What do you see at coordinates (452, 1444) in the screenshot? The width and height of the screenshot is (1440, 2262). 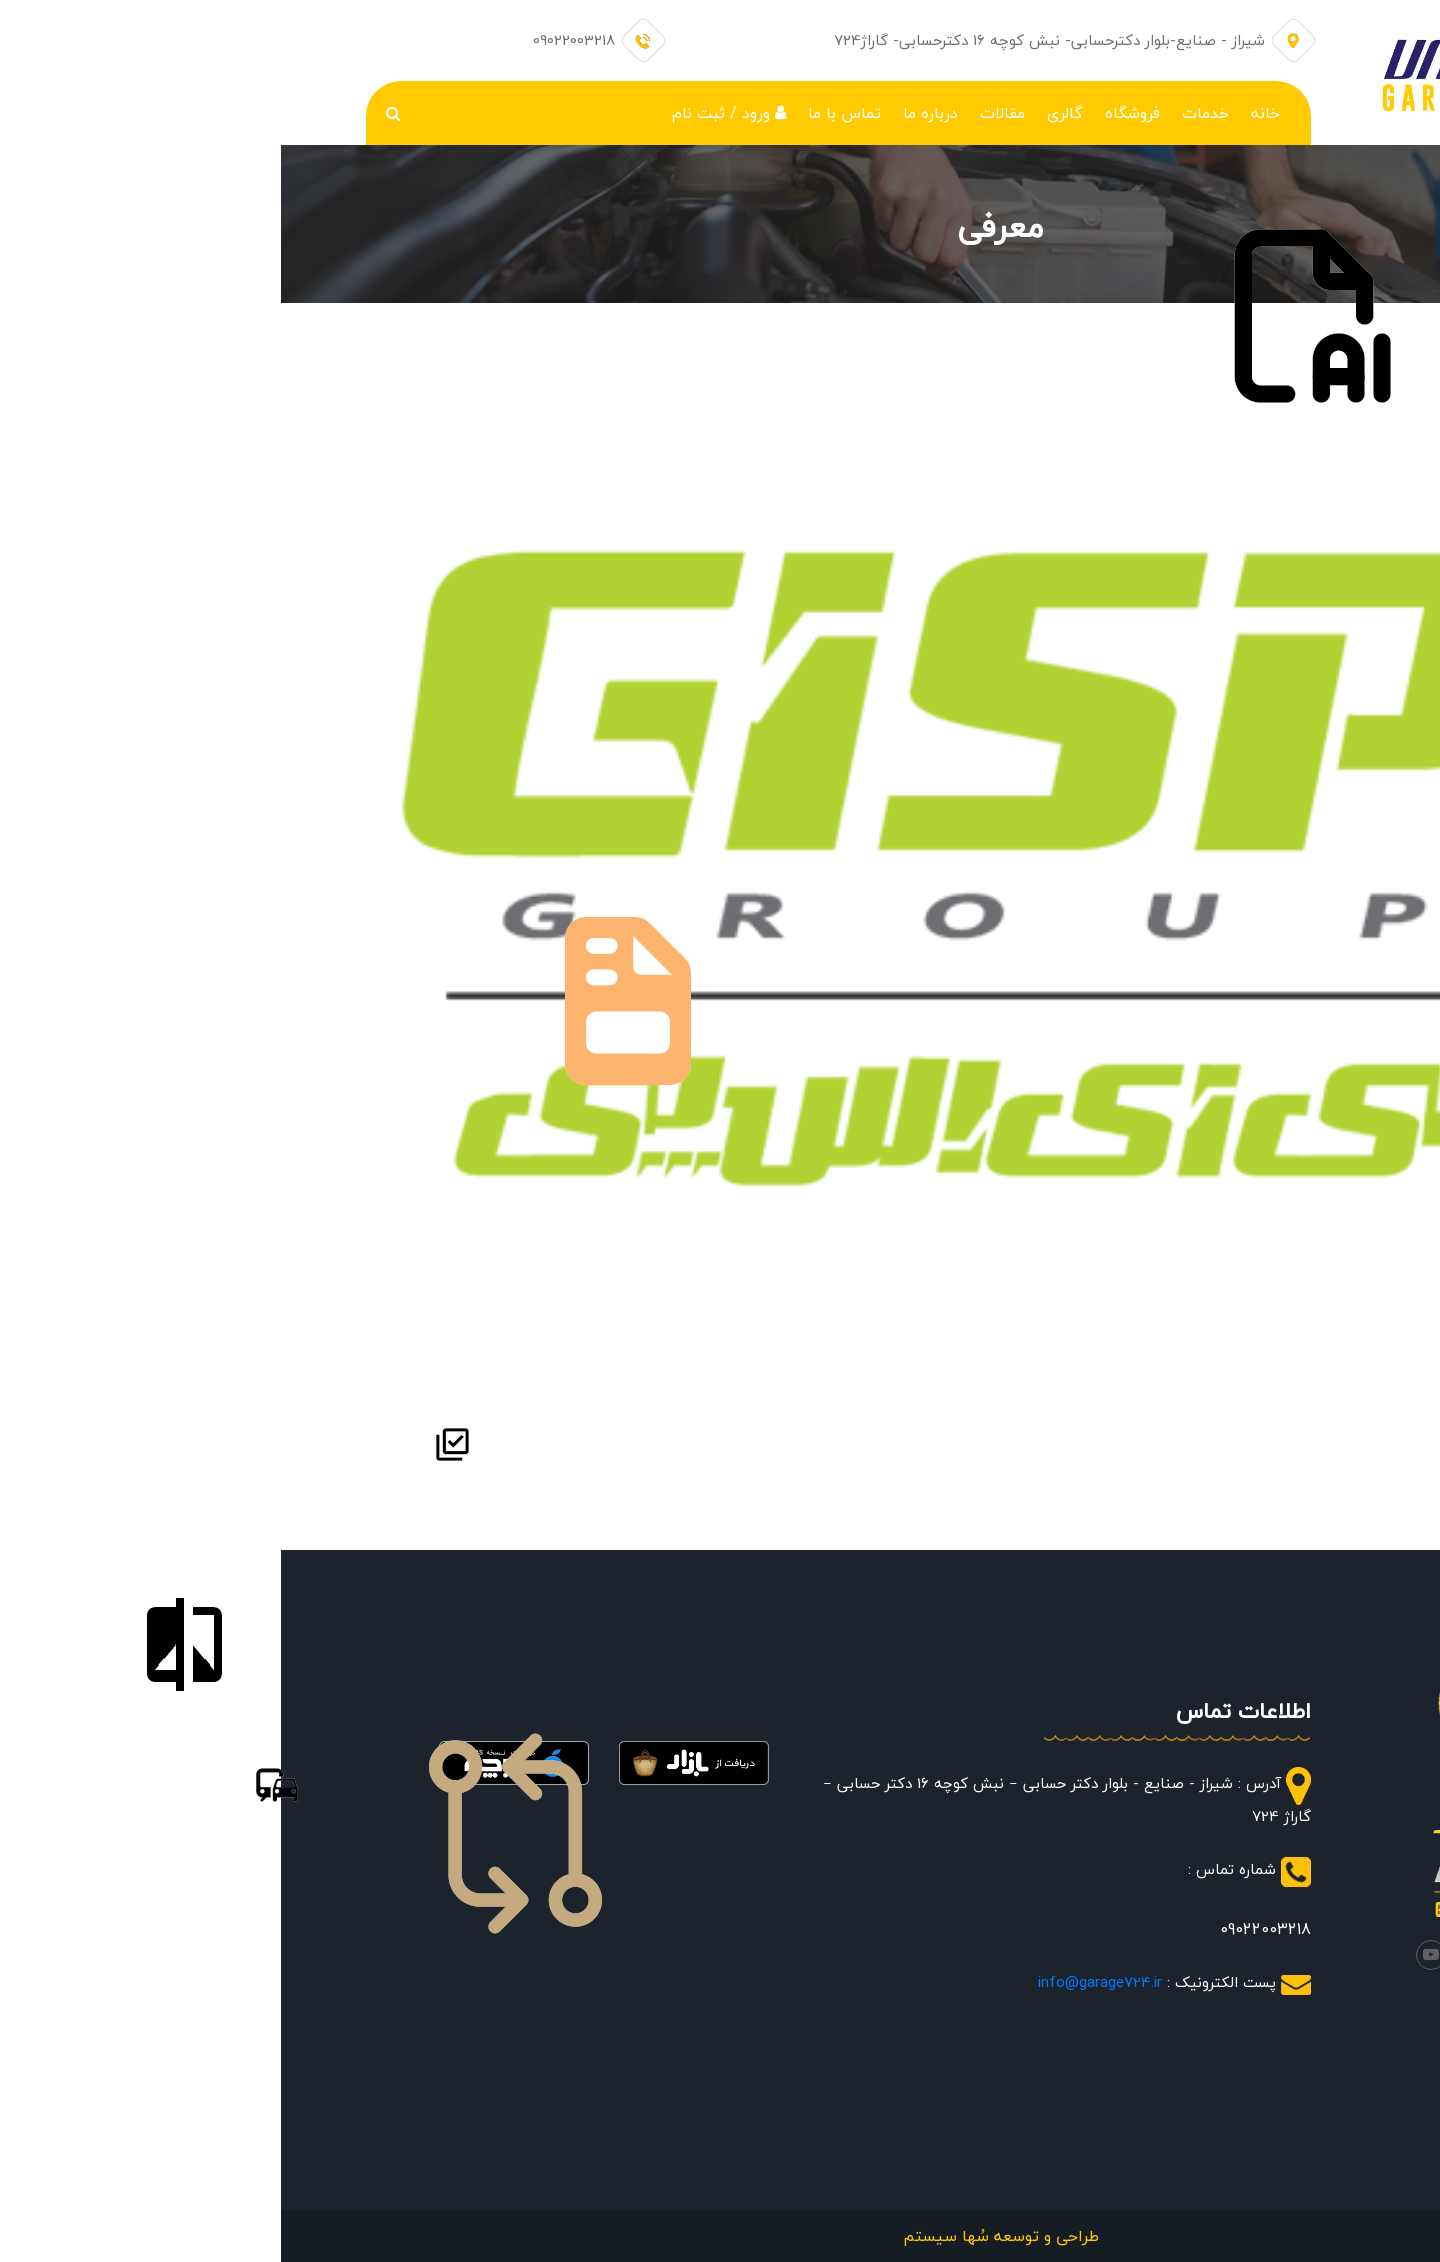 I see `item successfully added to library` at bounding box center [452, 1444].